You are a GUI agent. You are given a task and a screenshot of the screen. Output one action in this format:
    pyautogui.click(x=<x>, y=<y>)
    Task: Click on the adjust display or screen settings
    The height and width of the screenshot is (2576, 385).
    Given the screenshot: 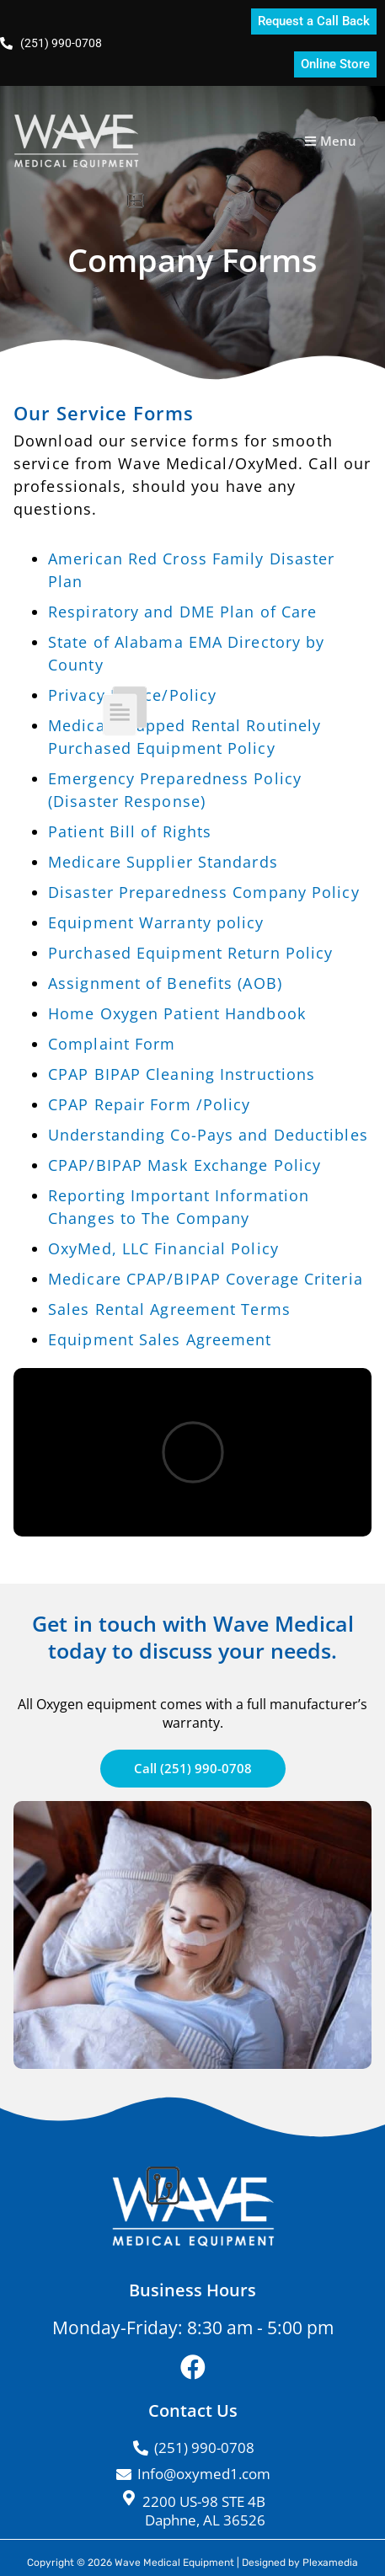 What is the action you would take?
    pyautogui.click(x=136, y=200)
    